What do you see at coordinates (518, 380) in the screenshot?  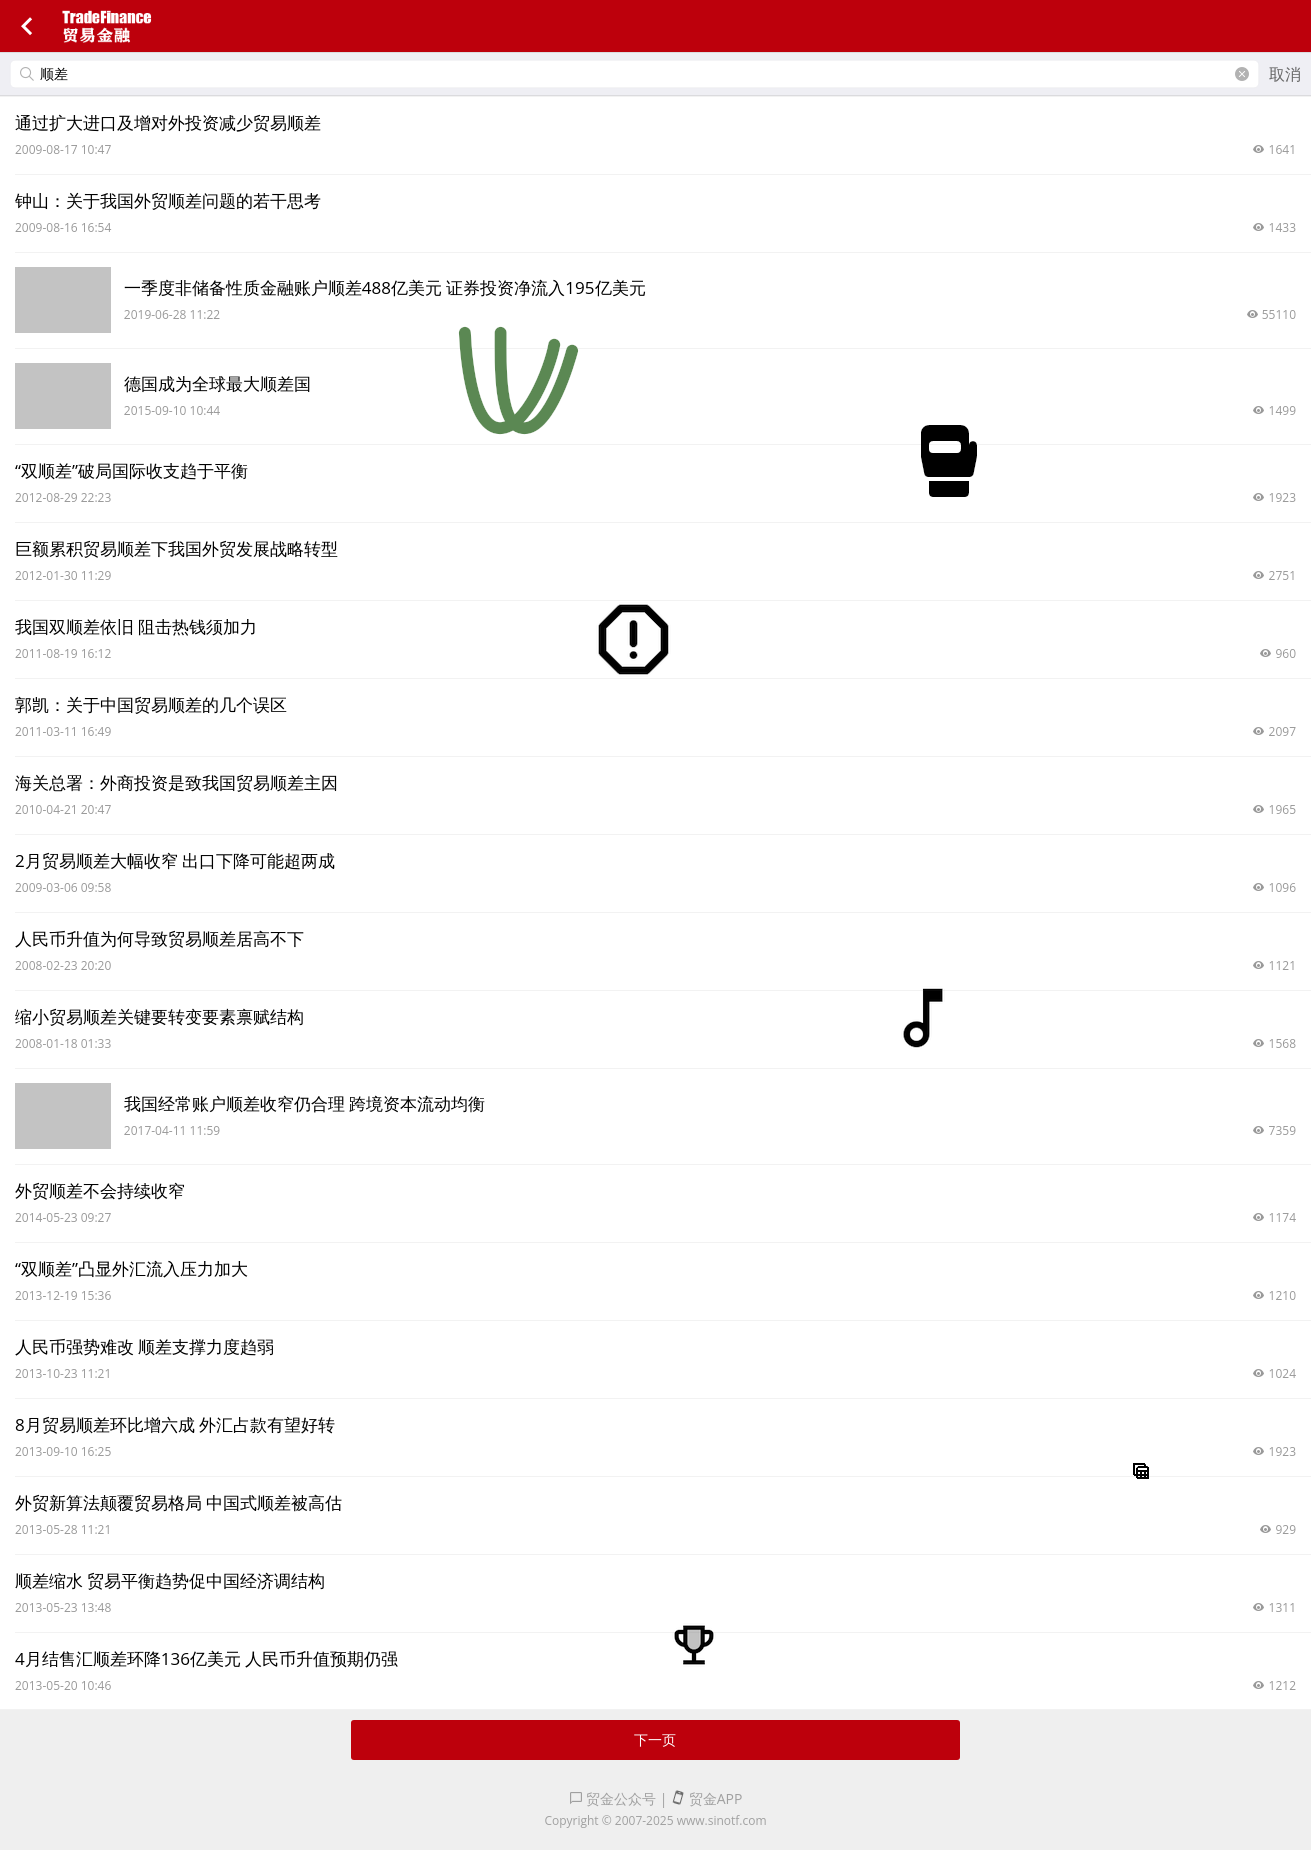 I see `open windy weather app` at bounding box center [518, 380].